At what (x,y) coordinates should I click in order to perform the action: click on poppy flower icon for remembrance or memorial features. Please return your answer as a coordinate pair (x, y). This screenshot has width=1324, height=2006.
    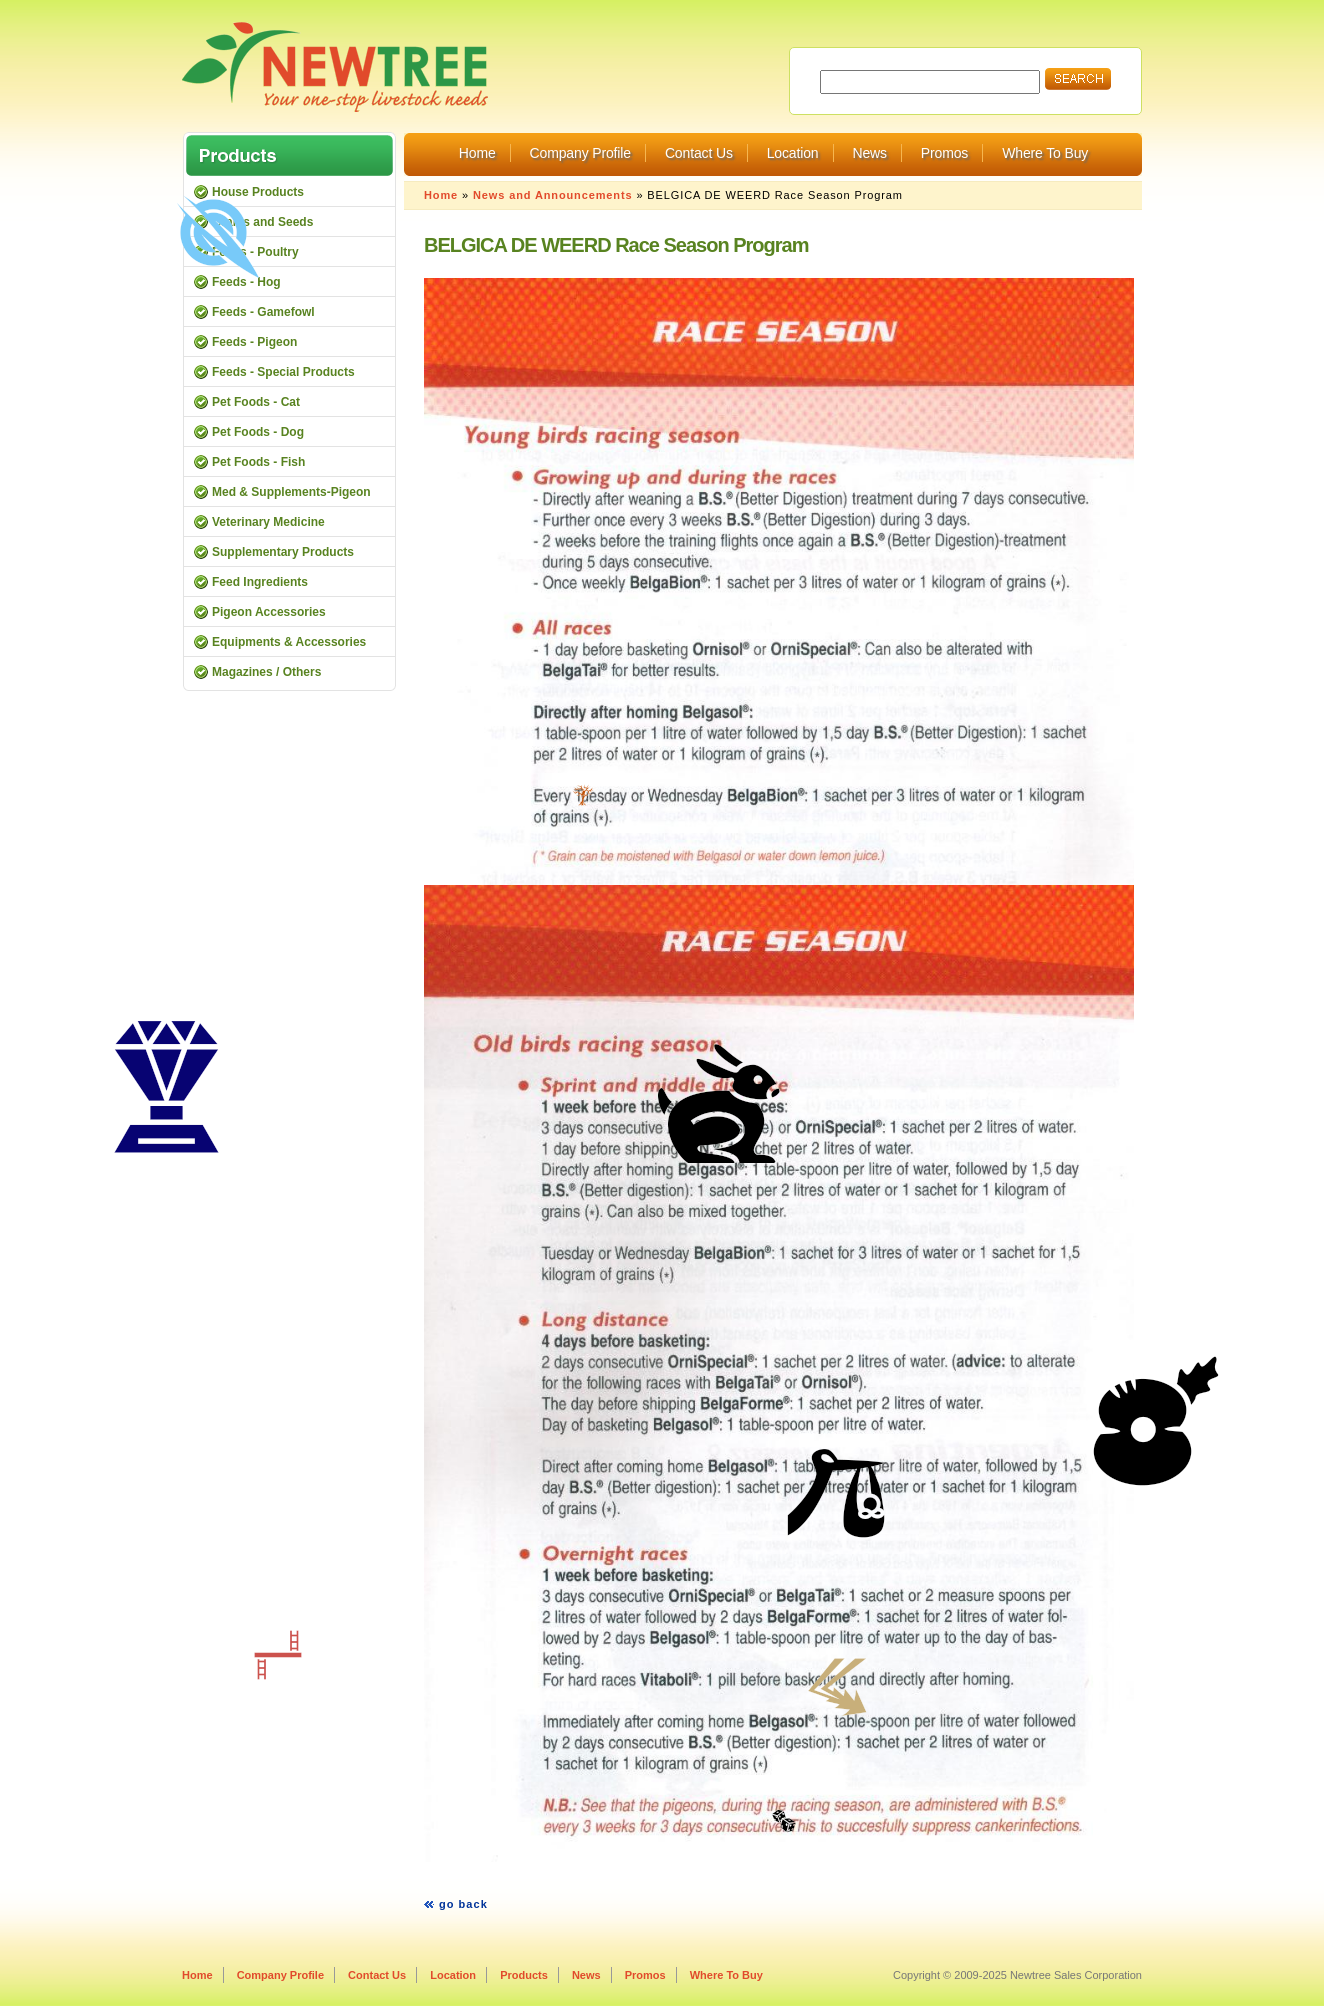
    Looking at the image, I should click on (1156, 1421).